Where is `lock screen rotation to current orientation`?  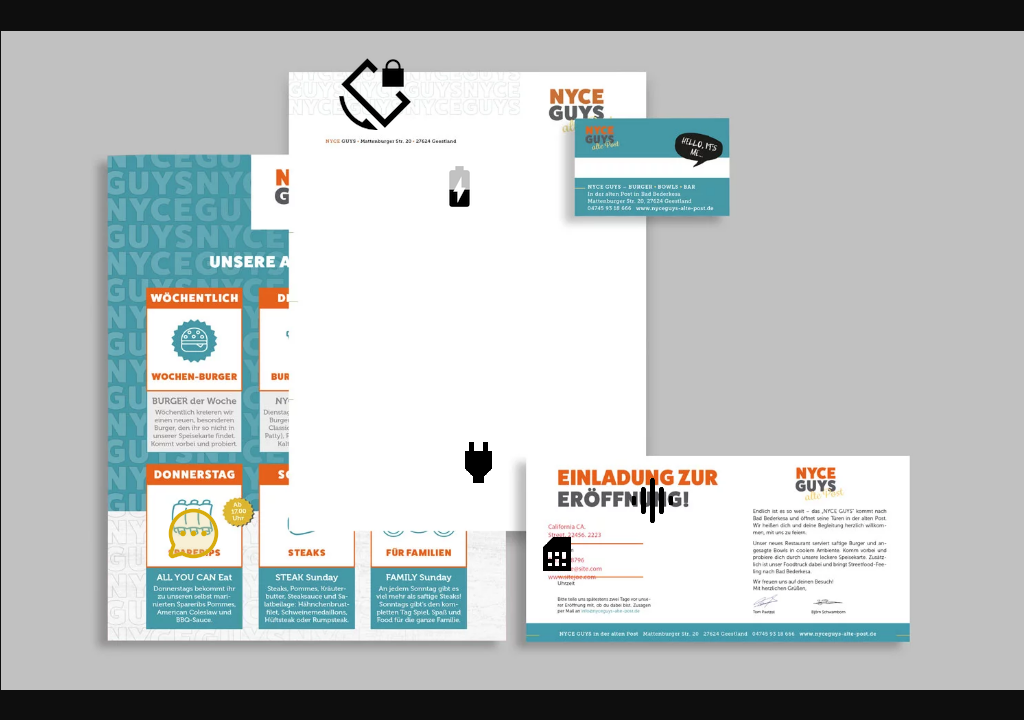 lock screen rotation to current orientation is located at coordinates (376, 93).